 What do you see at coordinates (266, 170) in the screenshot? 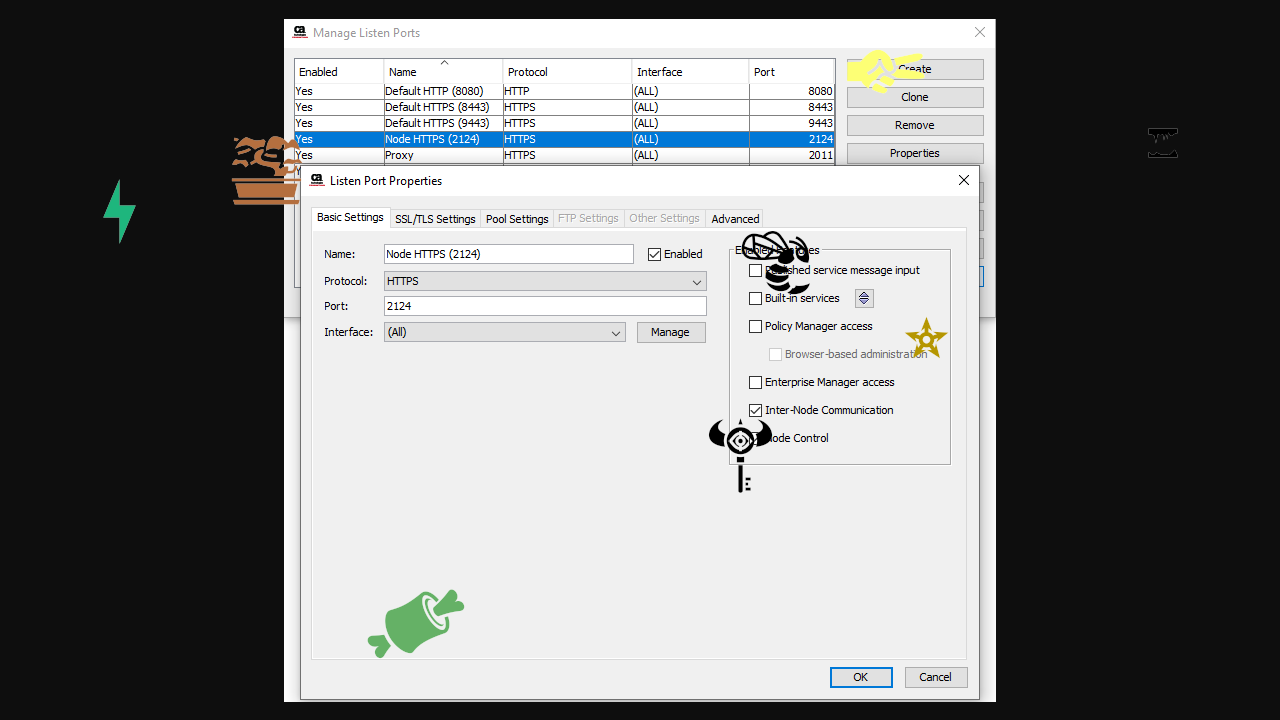
I see `access zen garden or meditation features` at bounding box center [266, 170].